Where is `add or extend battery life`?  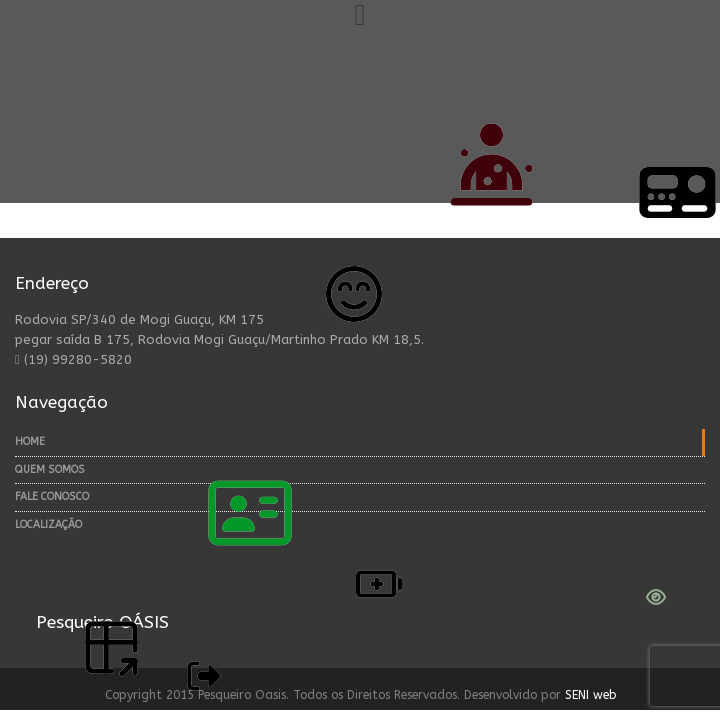
add or extend battery life is located at coordinates (379, 584).